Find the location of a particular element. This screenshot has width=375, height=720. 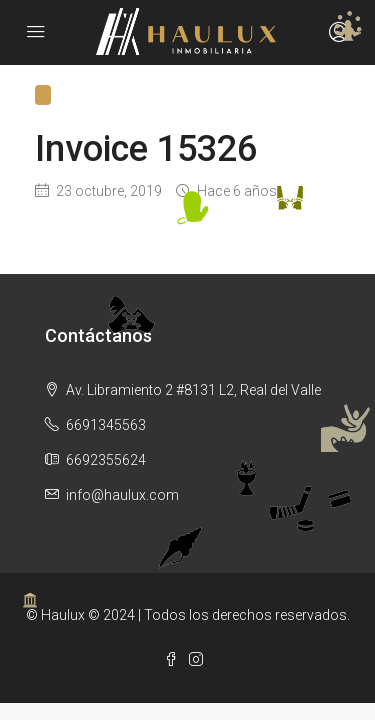

swipe or tap your card to pay is located at coordinates (340, 499).